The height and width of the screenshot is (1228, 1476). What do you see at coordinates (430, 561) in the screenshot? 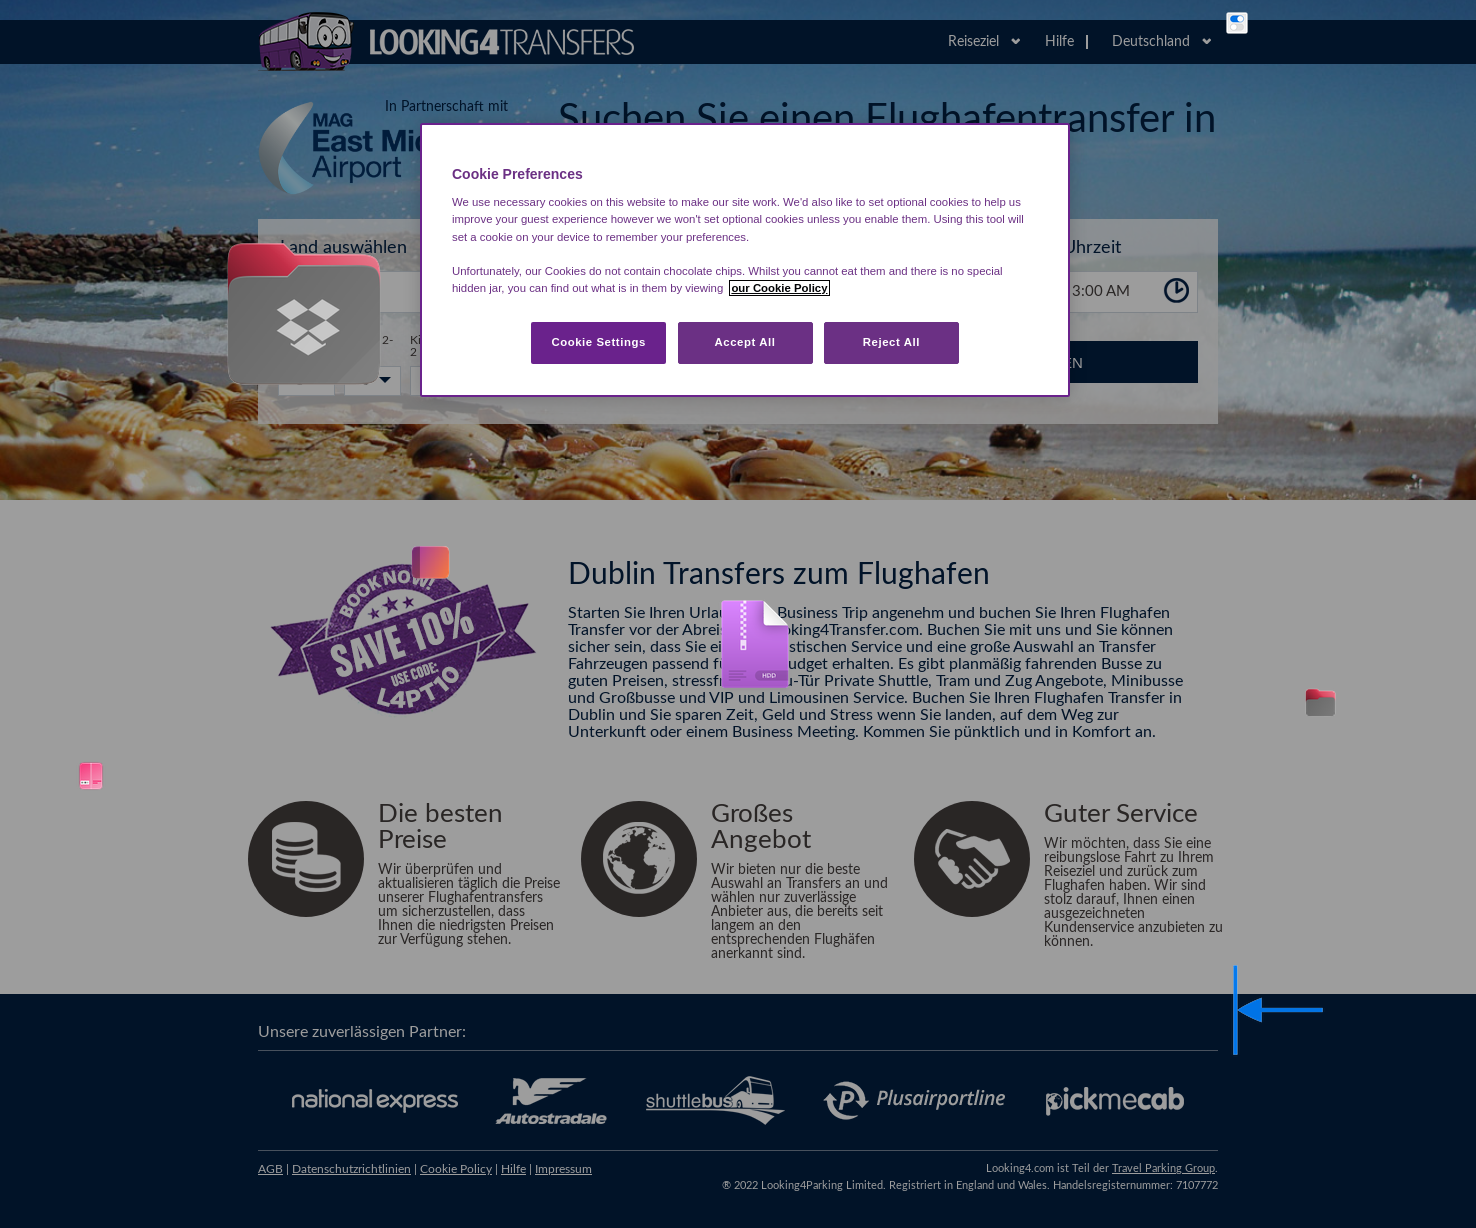
I see `access the desktop folder` at bounding box center [430, 561].